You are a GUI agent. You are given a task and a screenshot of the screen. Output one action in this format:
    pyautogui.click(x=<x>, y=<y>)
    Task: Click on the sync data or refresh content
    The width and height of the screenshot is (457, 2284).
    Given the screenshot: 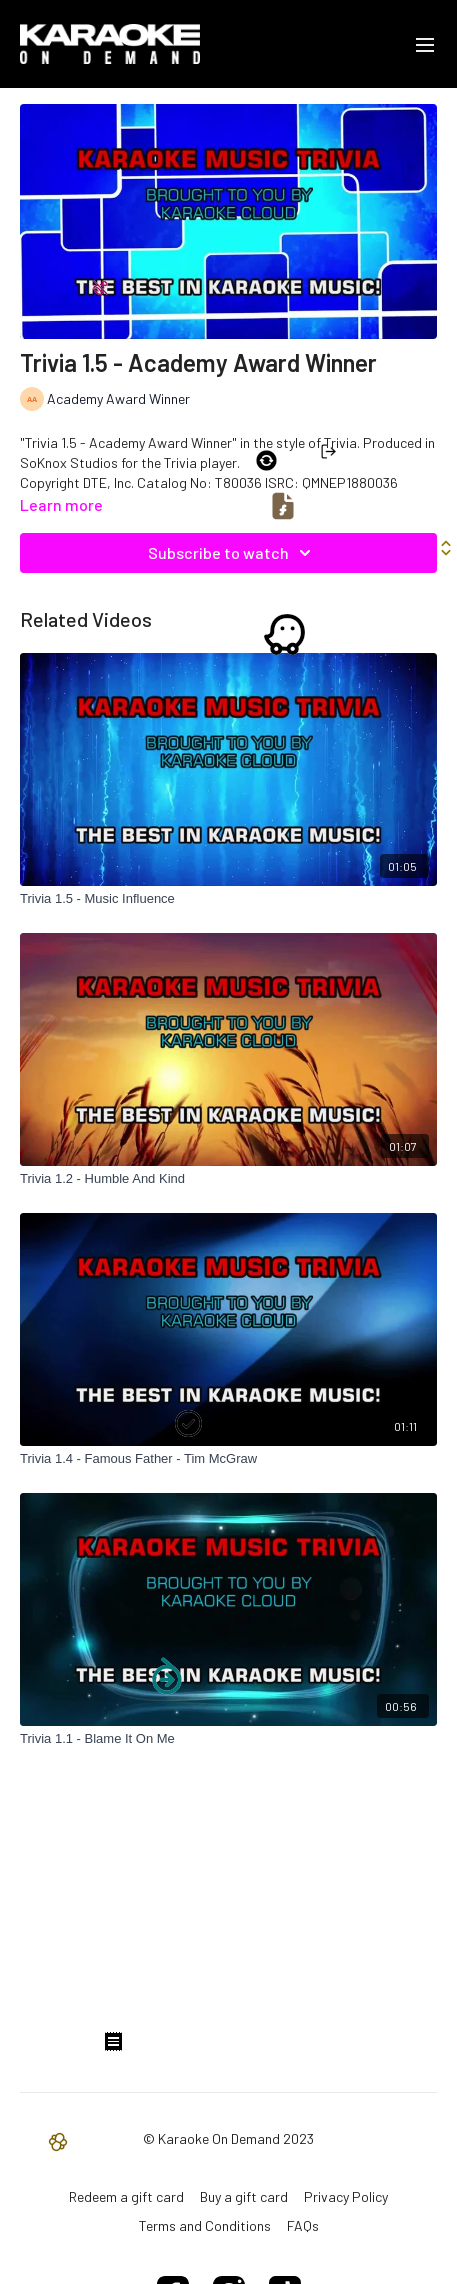 What is the action you would take?
    pyautogui.click(x=266, y=460)
    